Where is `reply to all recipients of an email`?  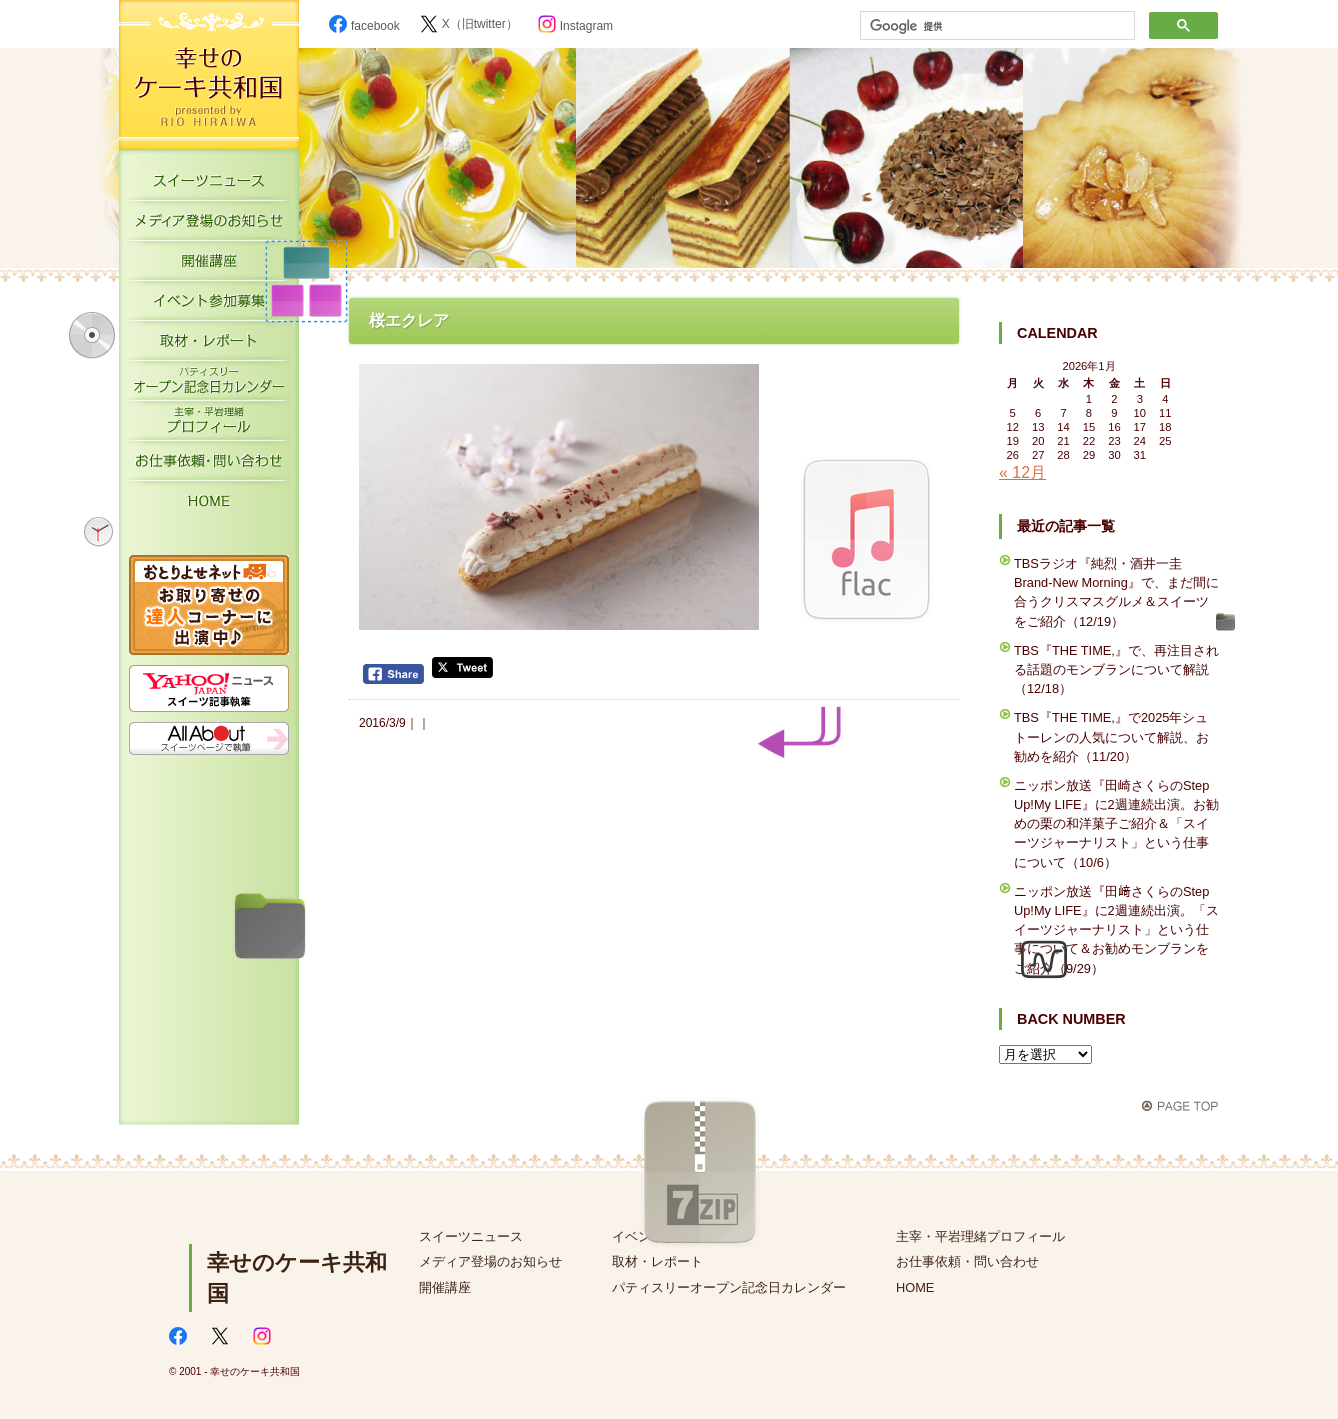 reply to all recipients of an email is located at coordinates (798, 732).